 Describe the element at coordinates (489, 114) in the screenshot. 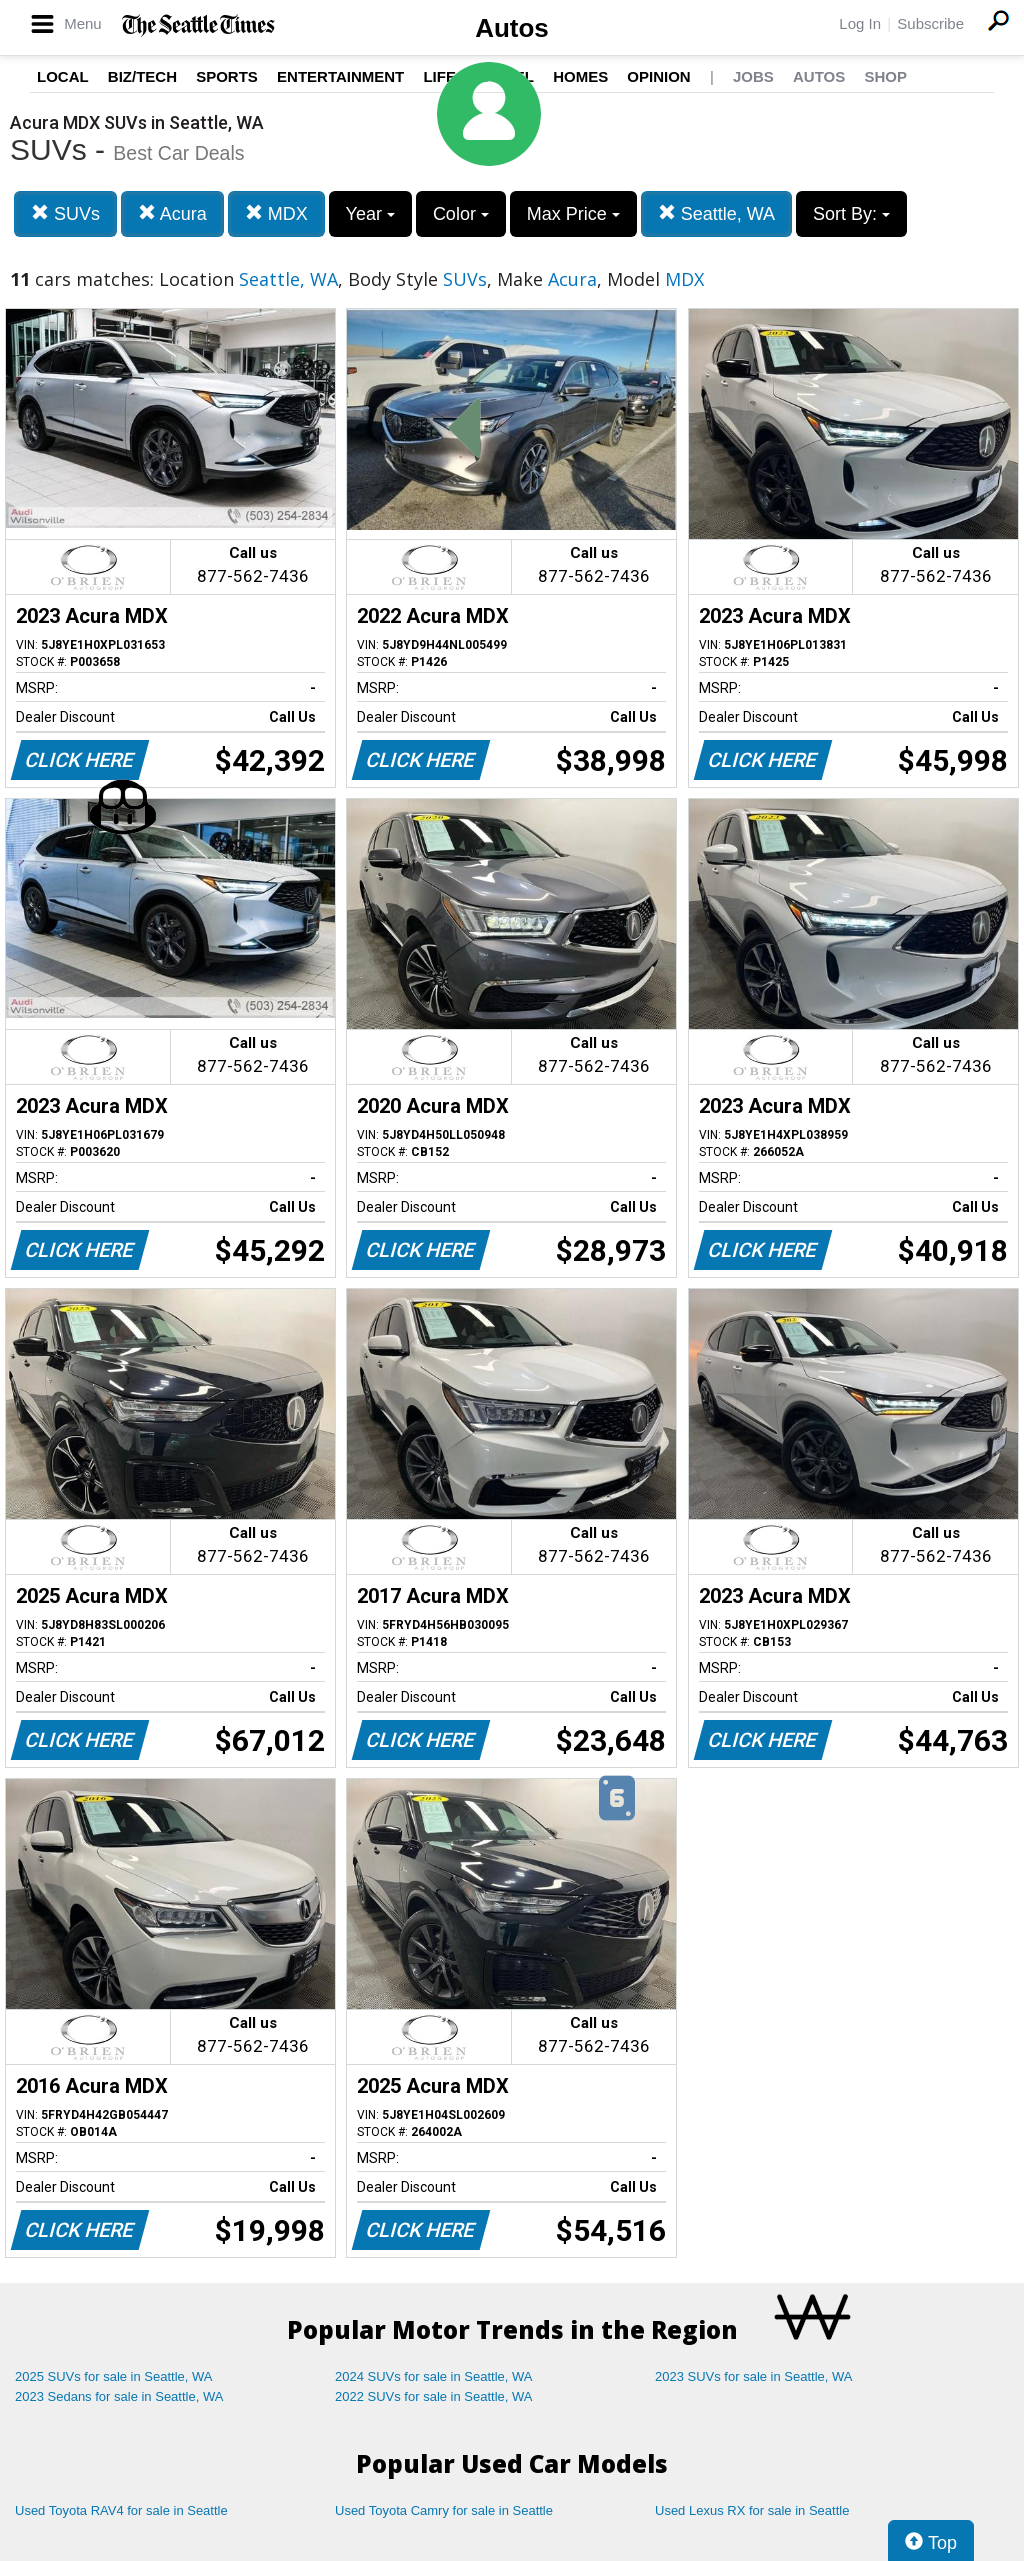

I see `view user profile` at that location.